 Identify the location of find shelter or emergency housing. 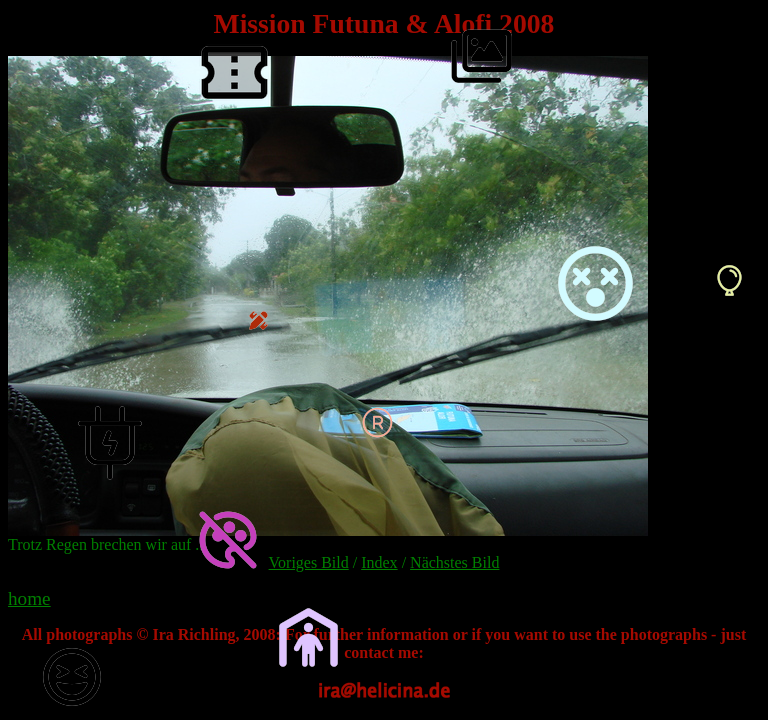
(308, 637).